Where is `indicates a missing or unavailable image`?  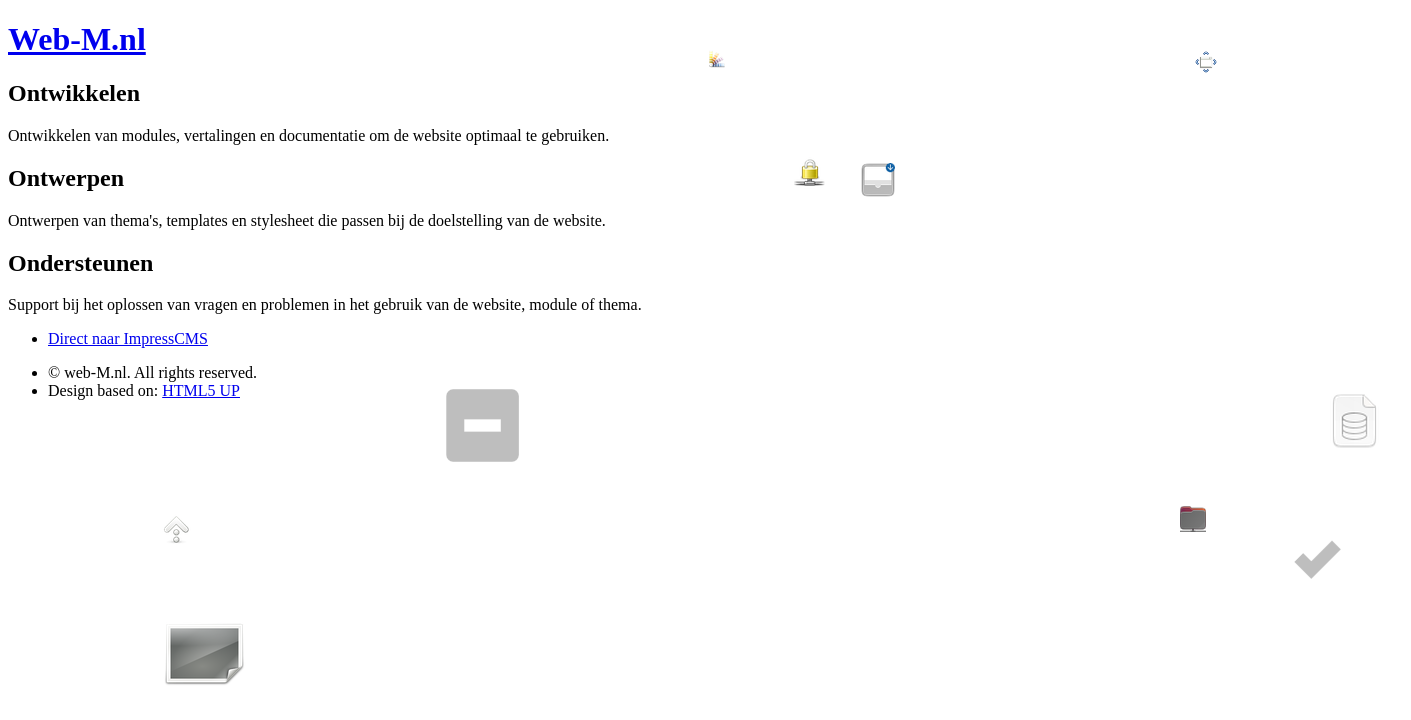 indicates a missing or unavailable image is located at coordinates (204, 655).